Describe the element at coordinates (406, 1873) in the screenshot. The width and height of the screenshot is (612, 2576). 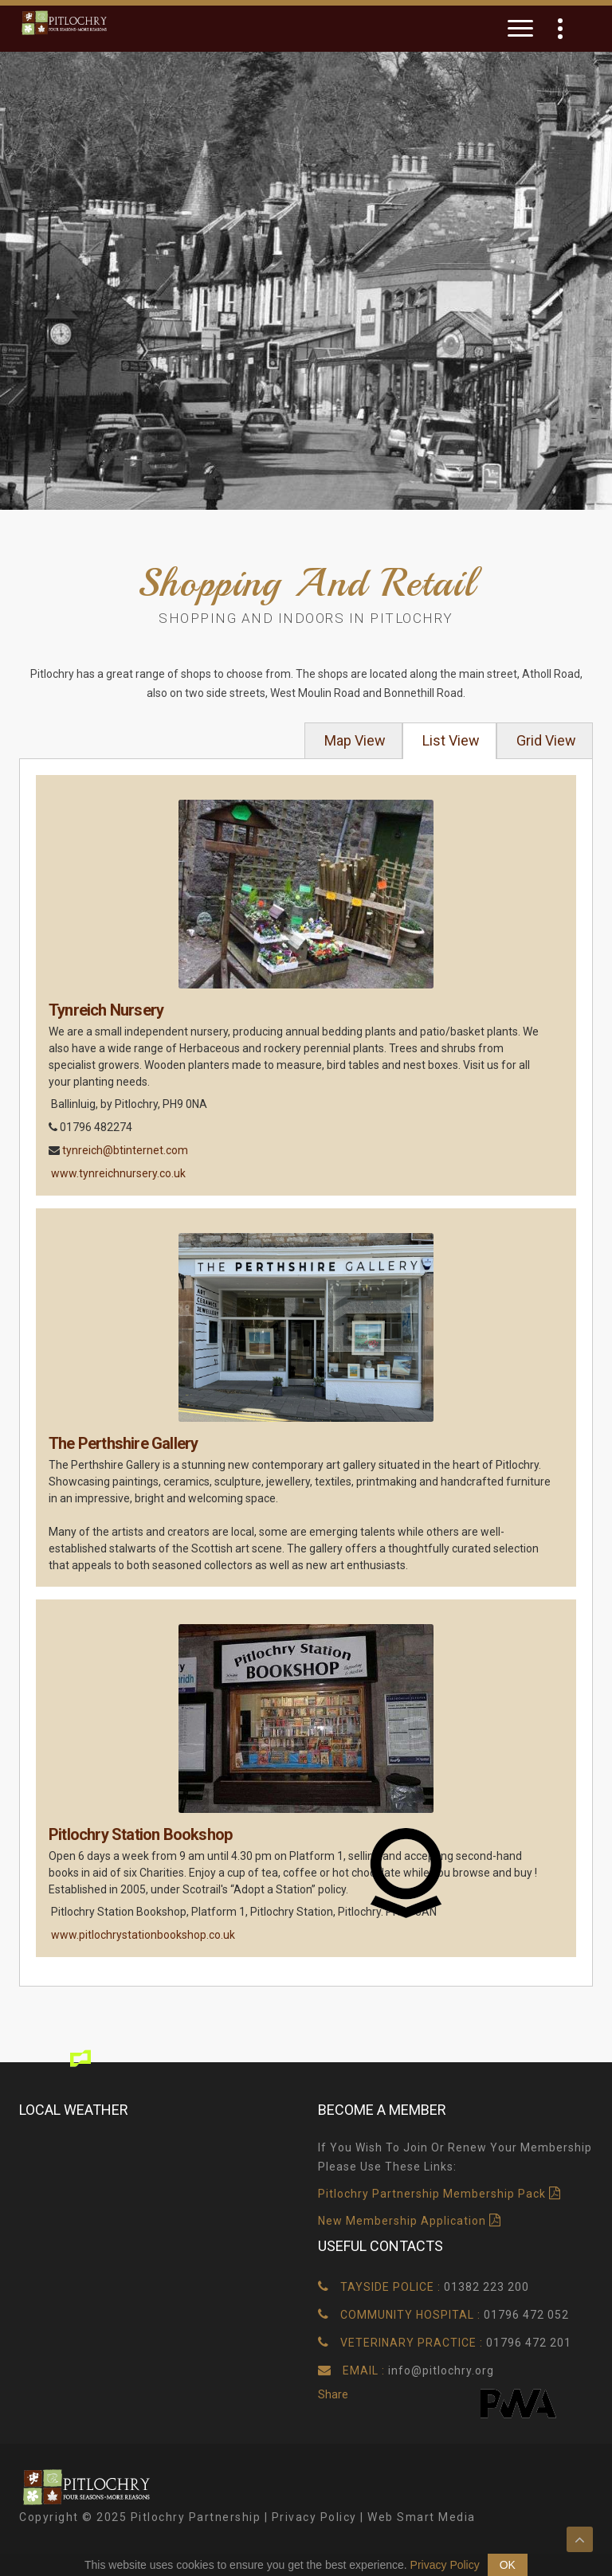
I see `palantir technologies company logo` at that location.